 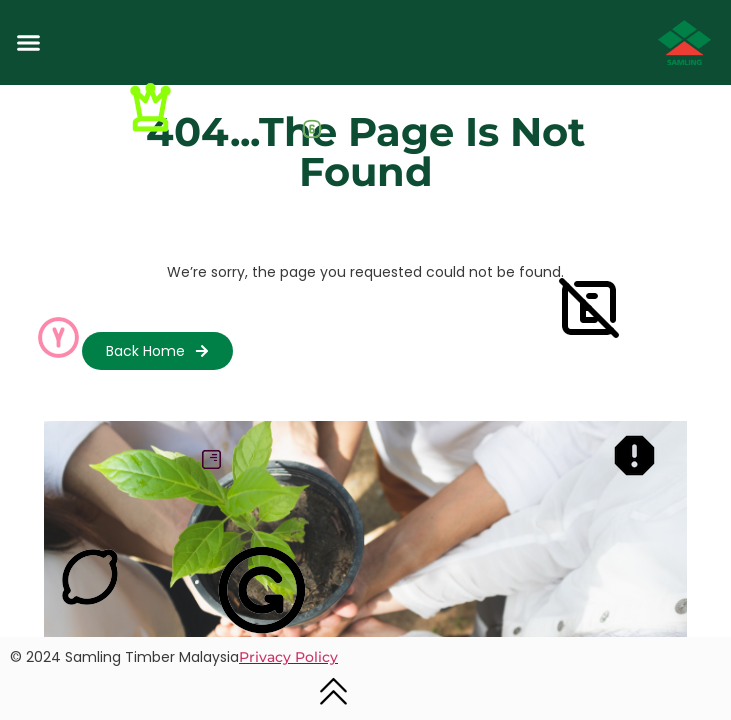 What do you see at coordinates (211, 459) in the screenshot?
I see `align content to the top-right corner` at bounding box center [211, 459].